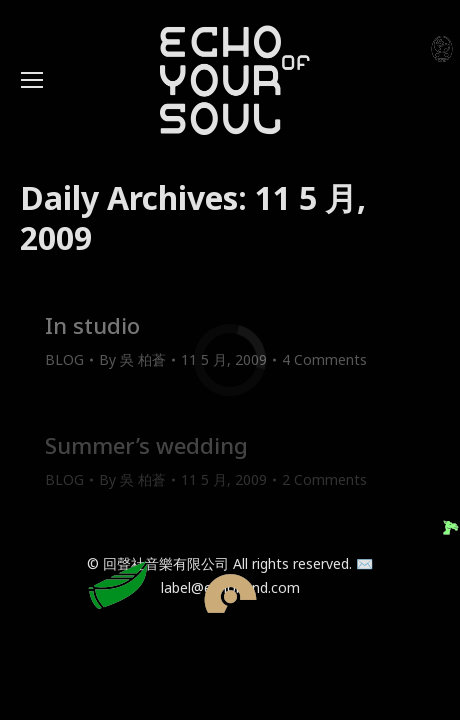  Describe the element at coordinates (451, 527) in the screenshot. I see `camel-related game content or desert theme` at that location.